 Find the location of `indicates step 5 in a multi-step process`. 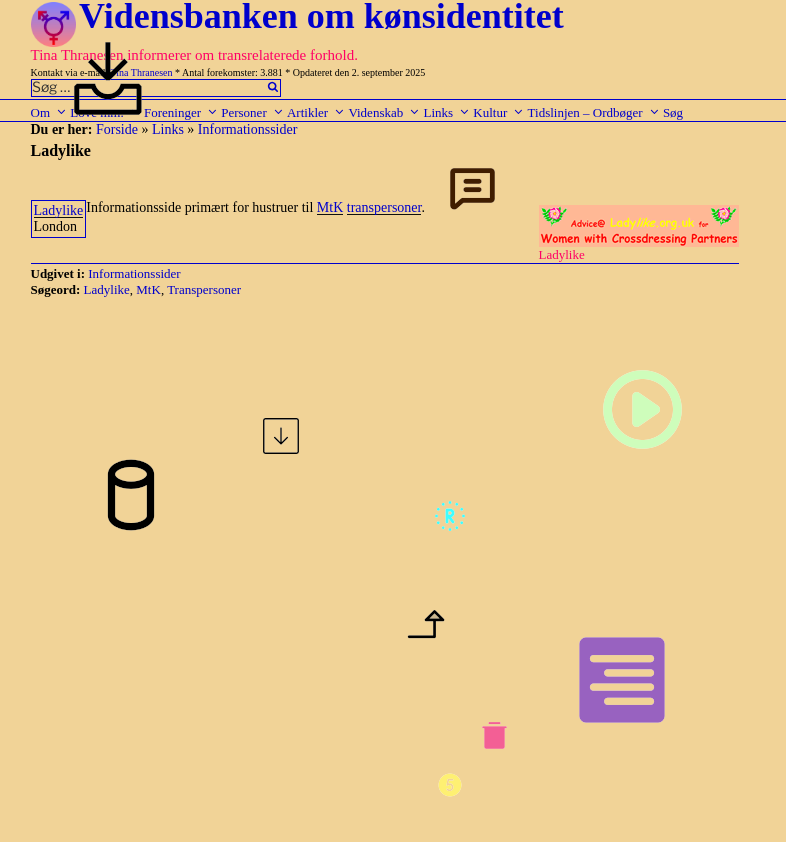

indicates step 5 in a multi-step process is located at coordinates (450, 785).